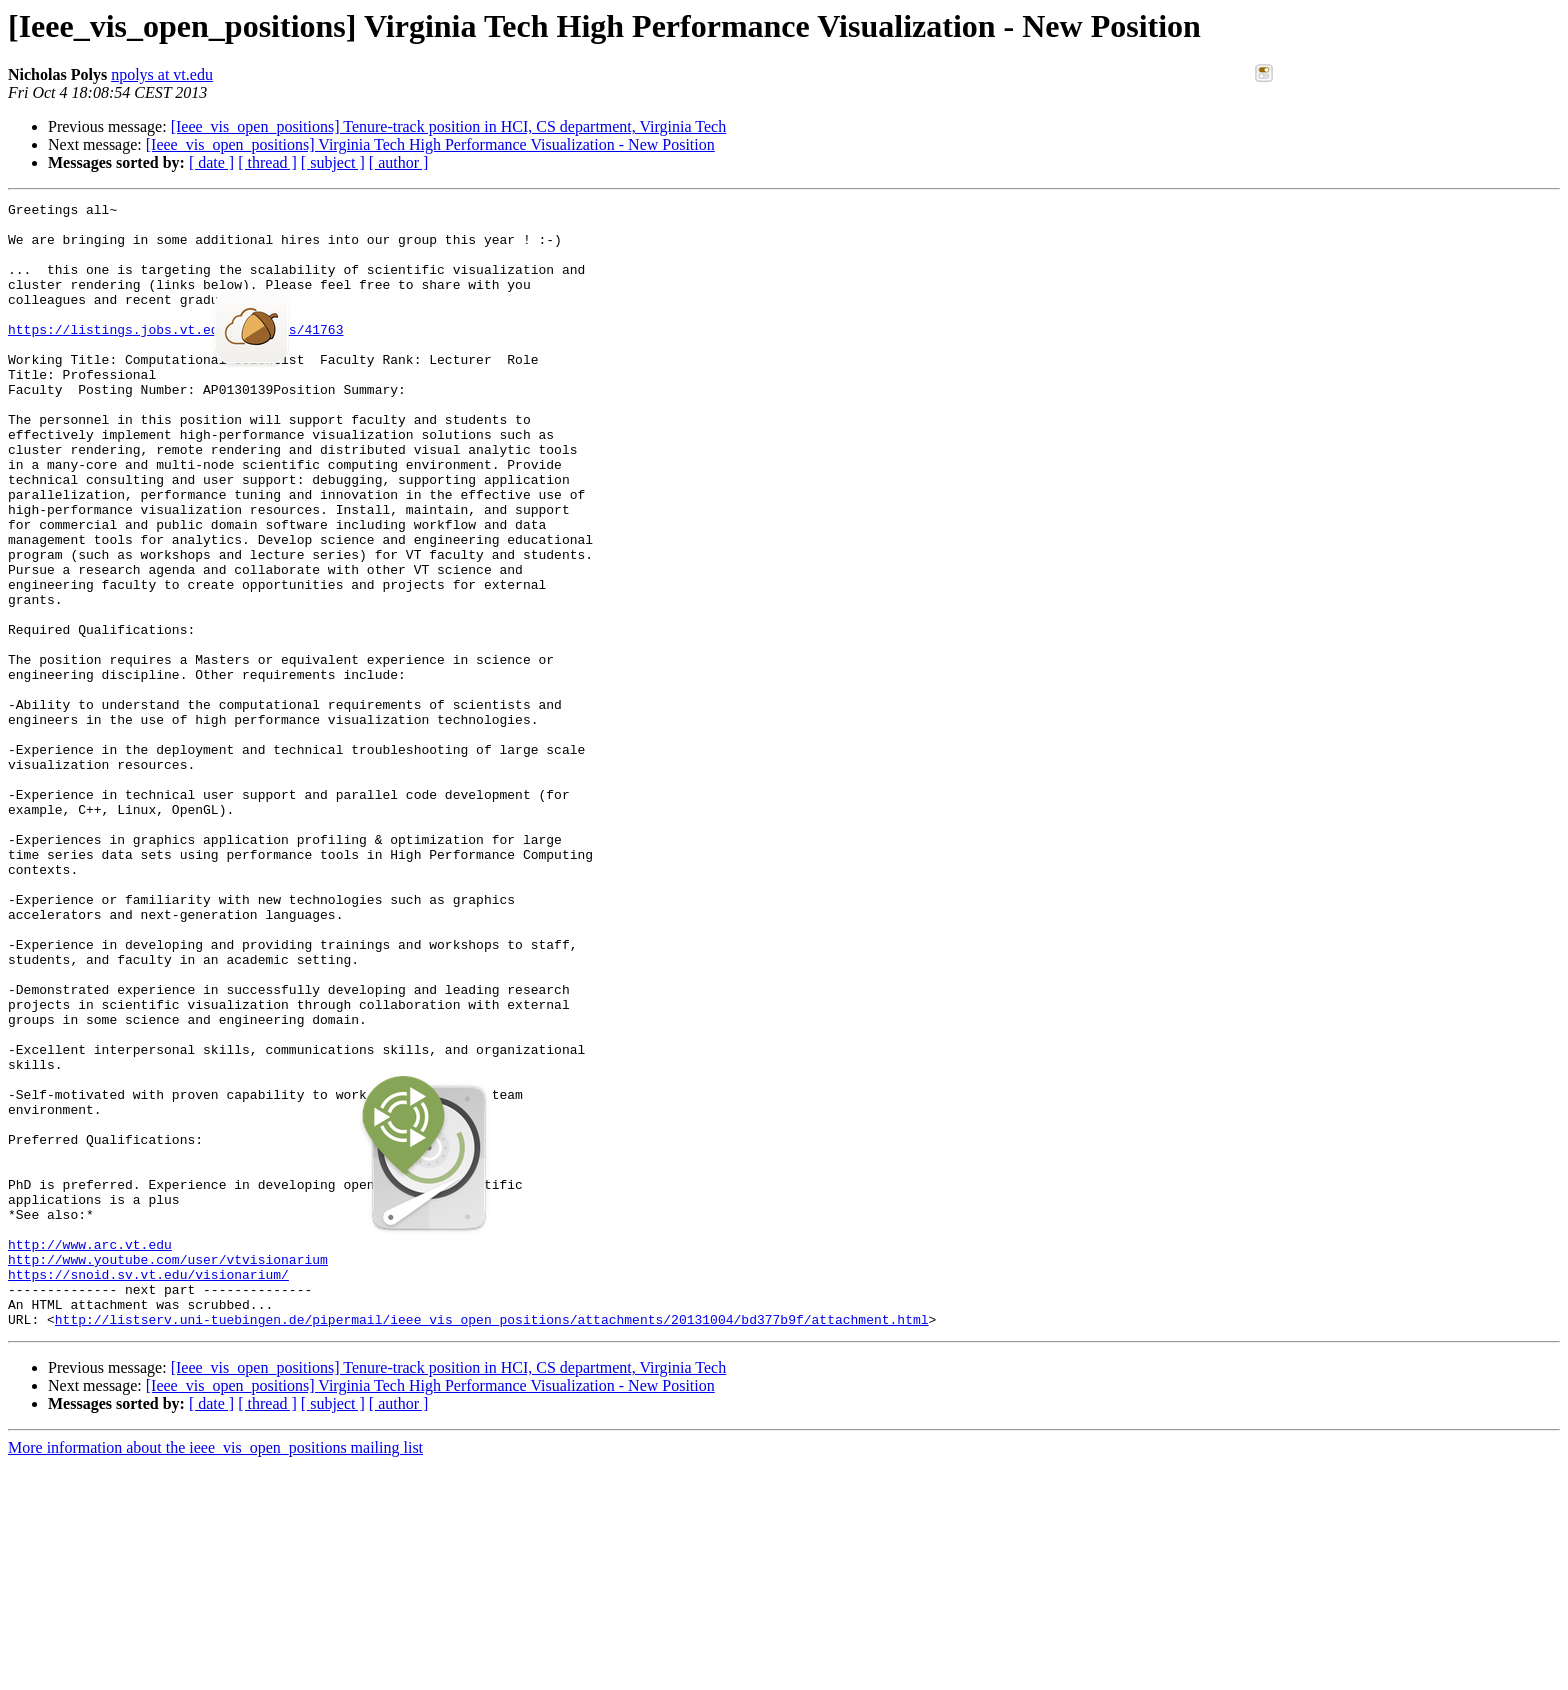  What do you see at coordinates (1264, 73) in the screenshot?
I see `open system tweaks or settings customization` at bounding box center [1264, 73].